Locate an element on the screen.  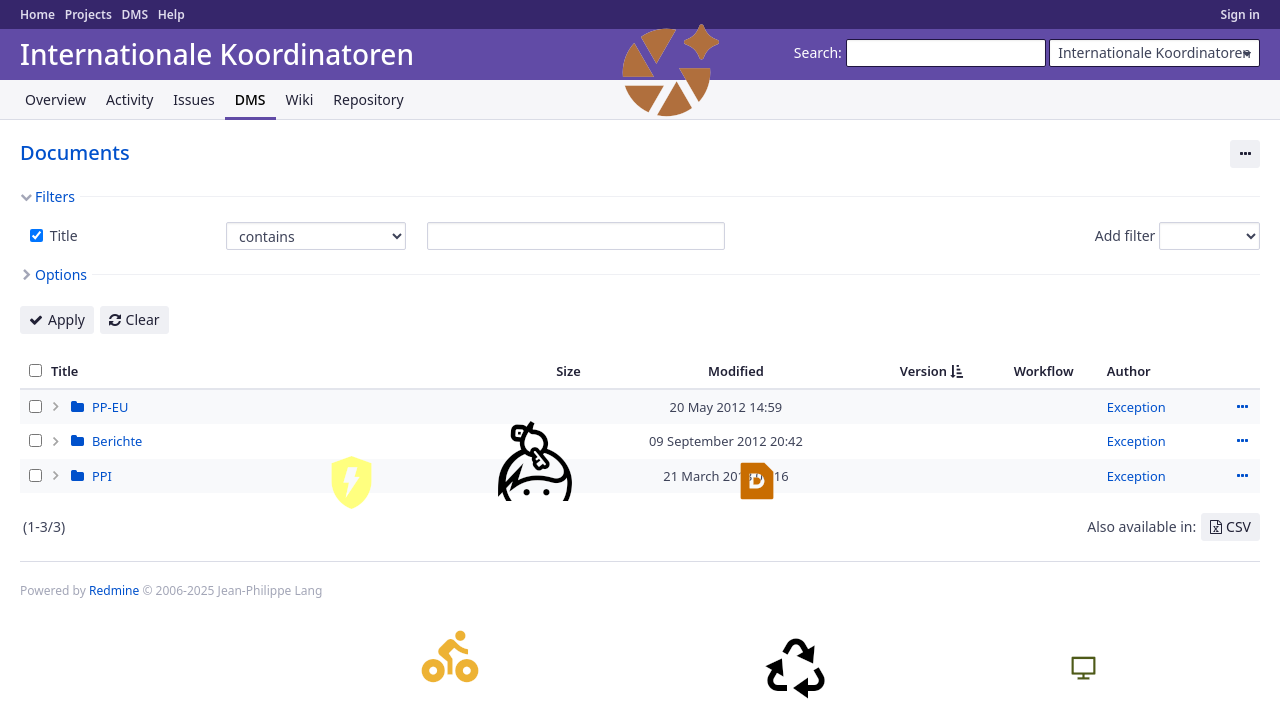
indicates recyclable or eco-friendly content is located at coordinates (796, 667).